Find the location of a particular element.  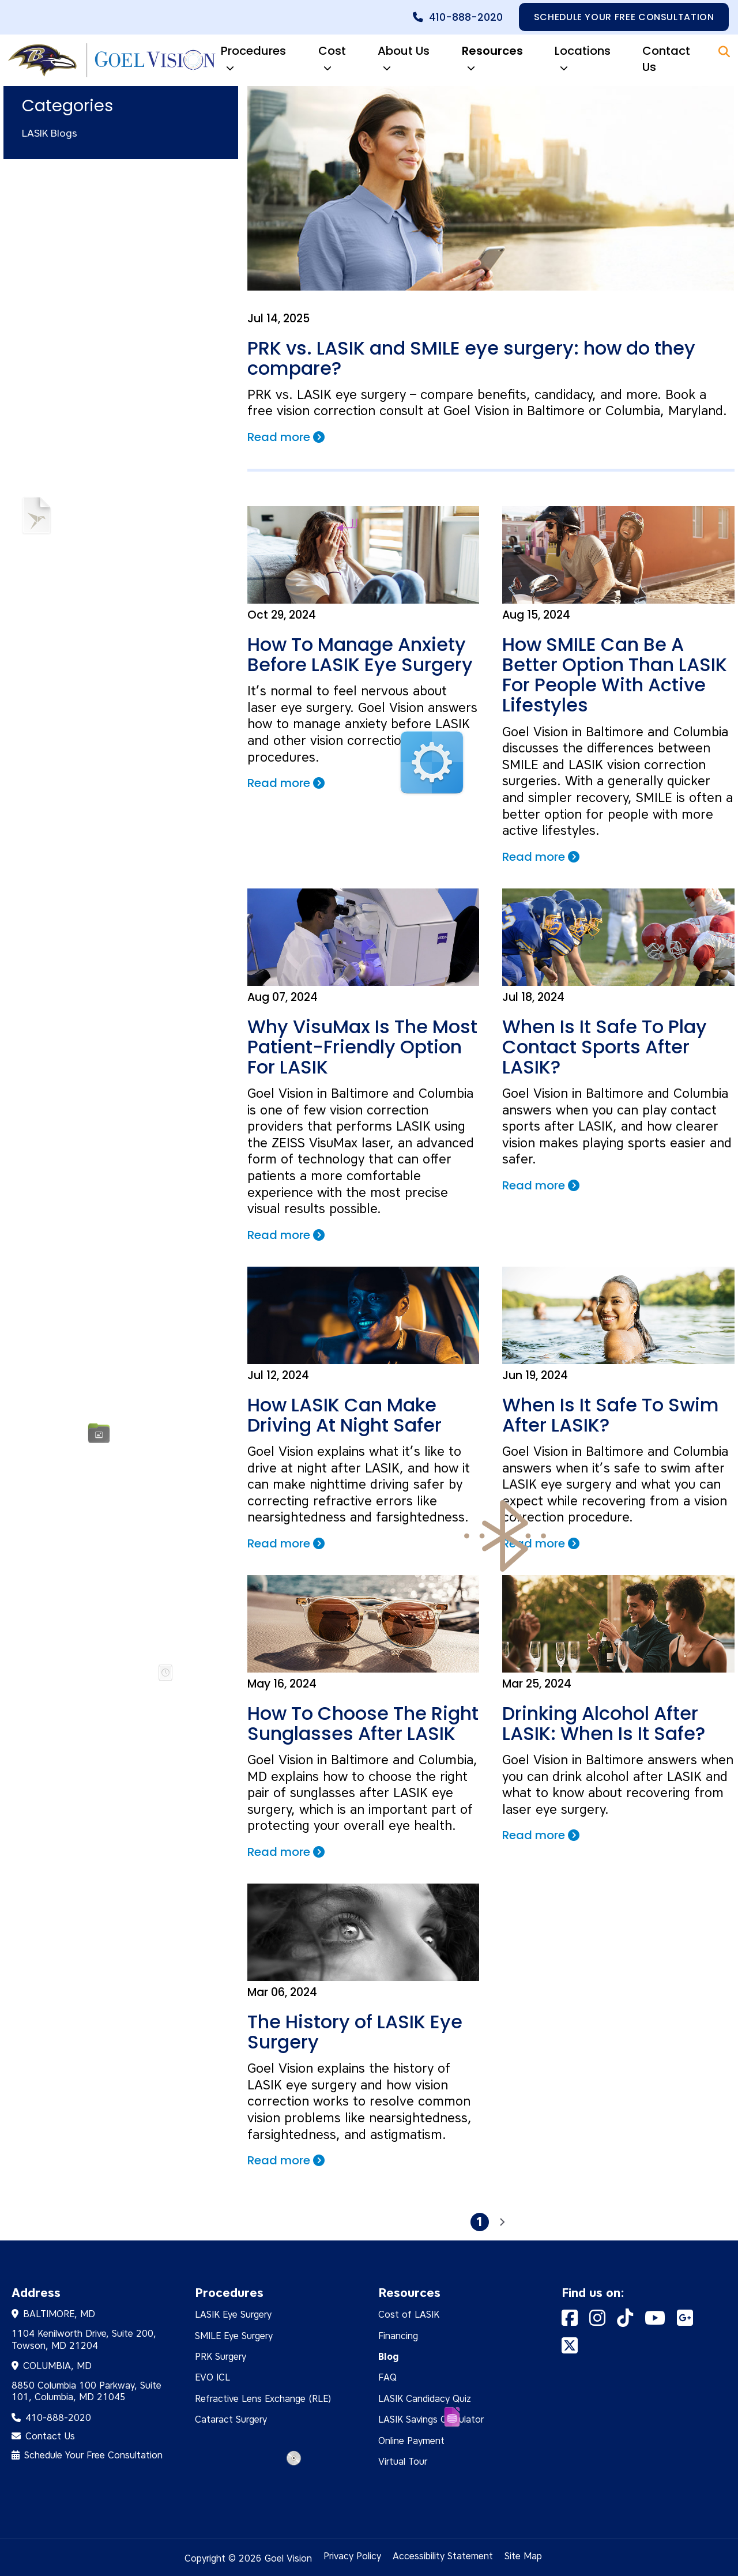

open libreoffice base database application is located at coordinates (452, 2417).